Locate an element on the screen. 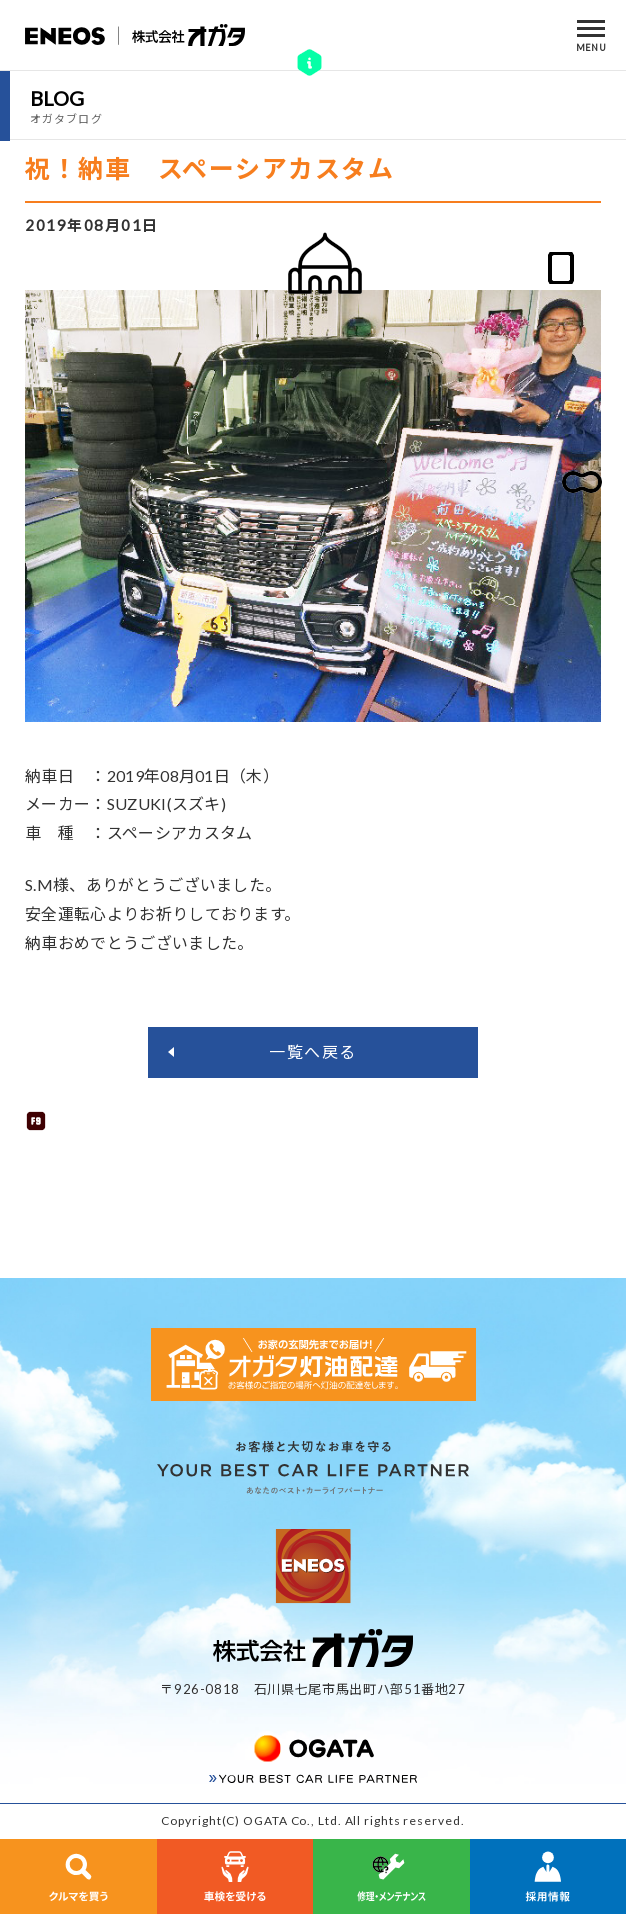 The width and height of the screenshot is (626, 1914). crop image to portrait orientation is located at coordinates (561, 268).